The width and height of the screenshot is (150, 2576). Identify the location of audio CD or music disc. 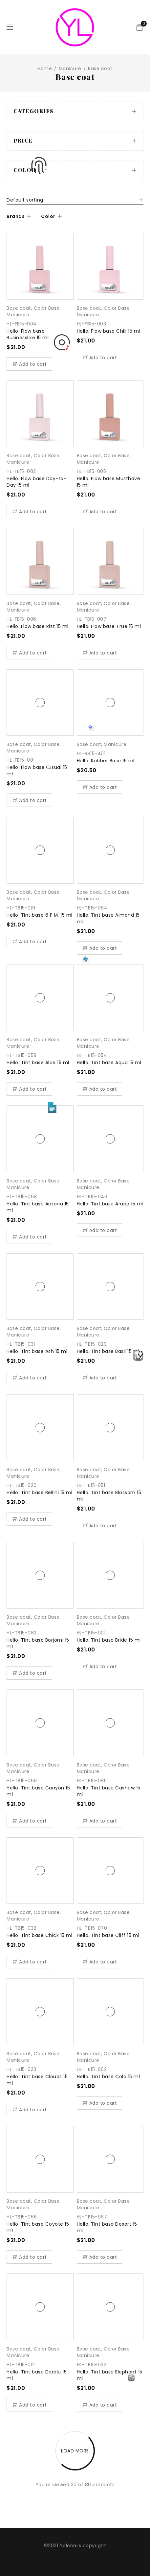
(62, 342).